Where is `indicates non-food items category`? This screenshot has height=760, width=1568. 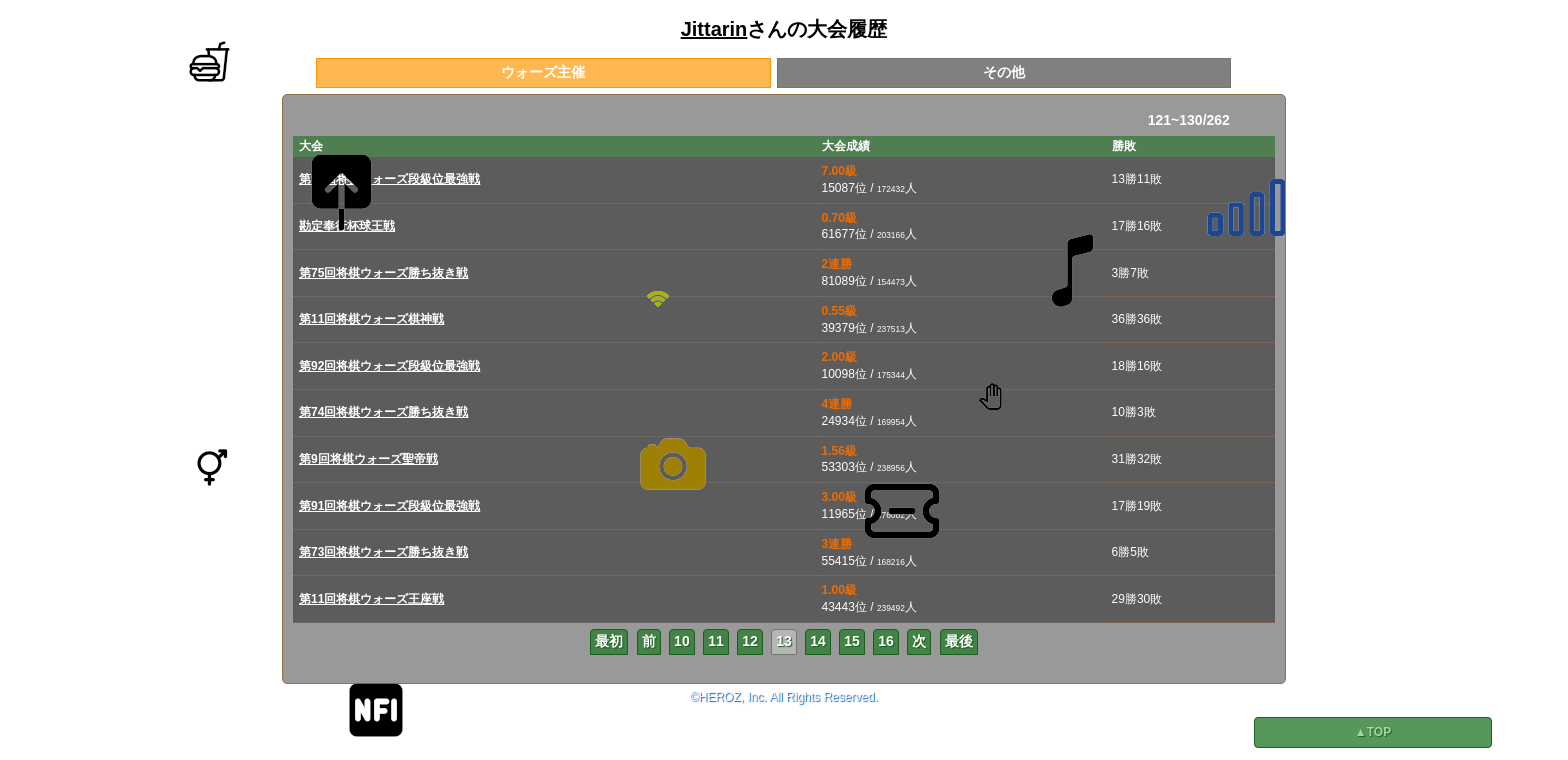
indicates non-food items category is located at coordinates (376, 710).